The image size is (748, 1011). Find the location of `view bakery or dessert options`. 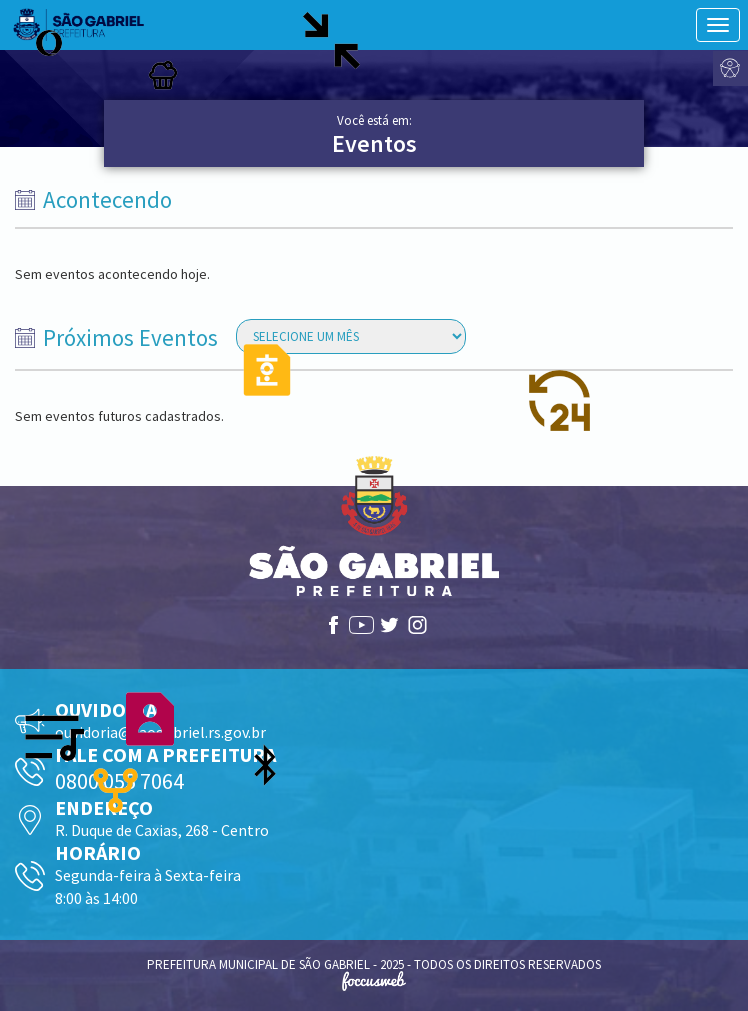

view bakery or dessert options is located at coordinates (163, 75).